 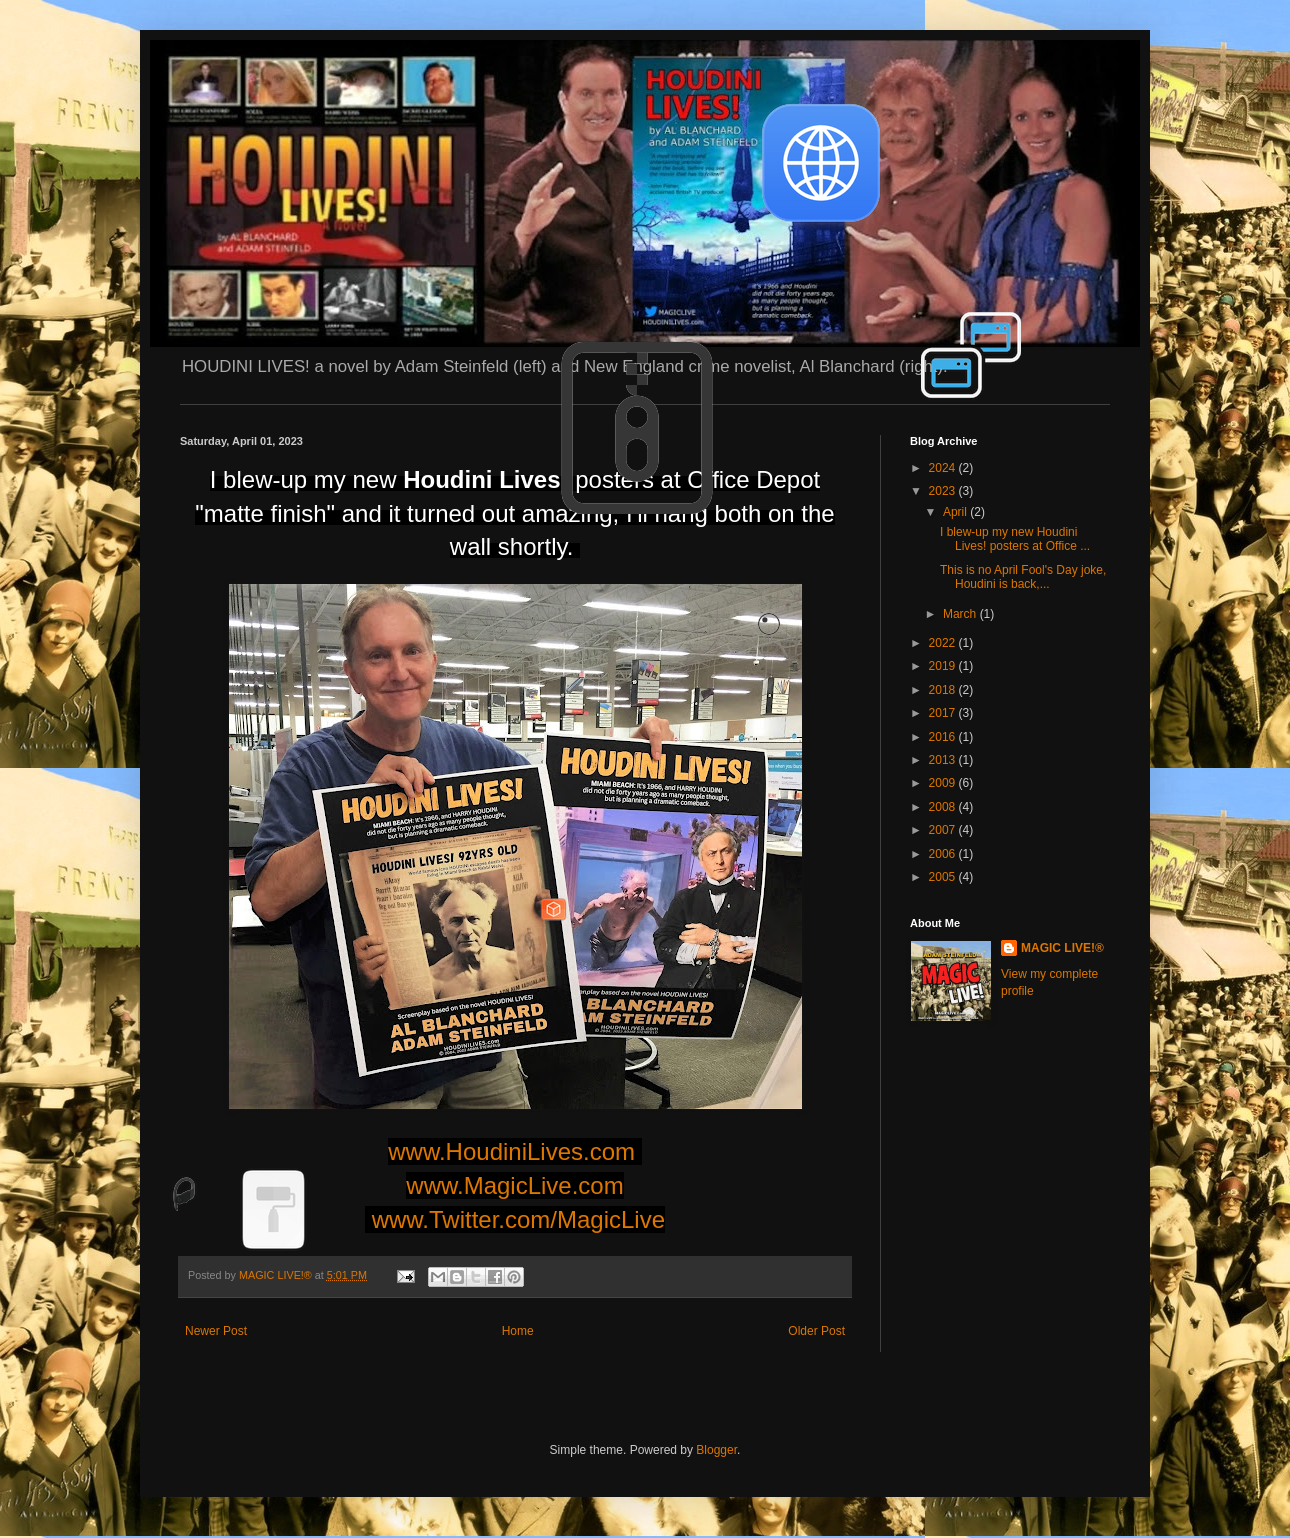 What do you see at coordinates (971, 355) in the screenshot?
I see `duplicate display mode enabled` at bounding box center [971, 355].